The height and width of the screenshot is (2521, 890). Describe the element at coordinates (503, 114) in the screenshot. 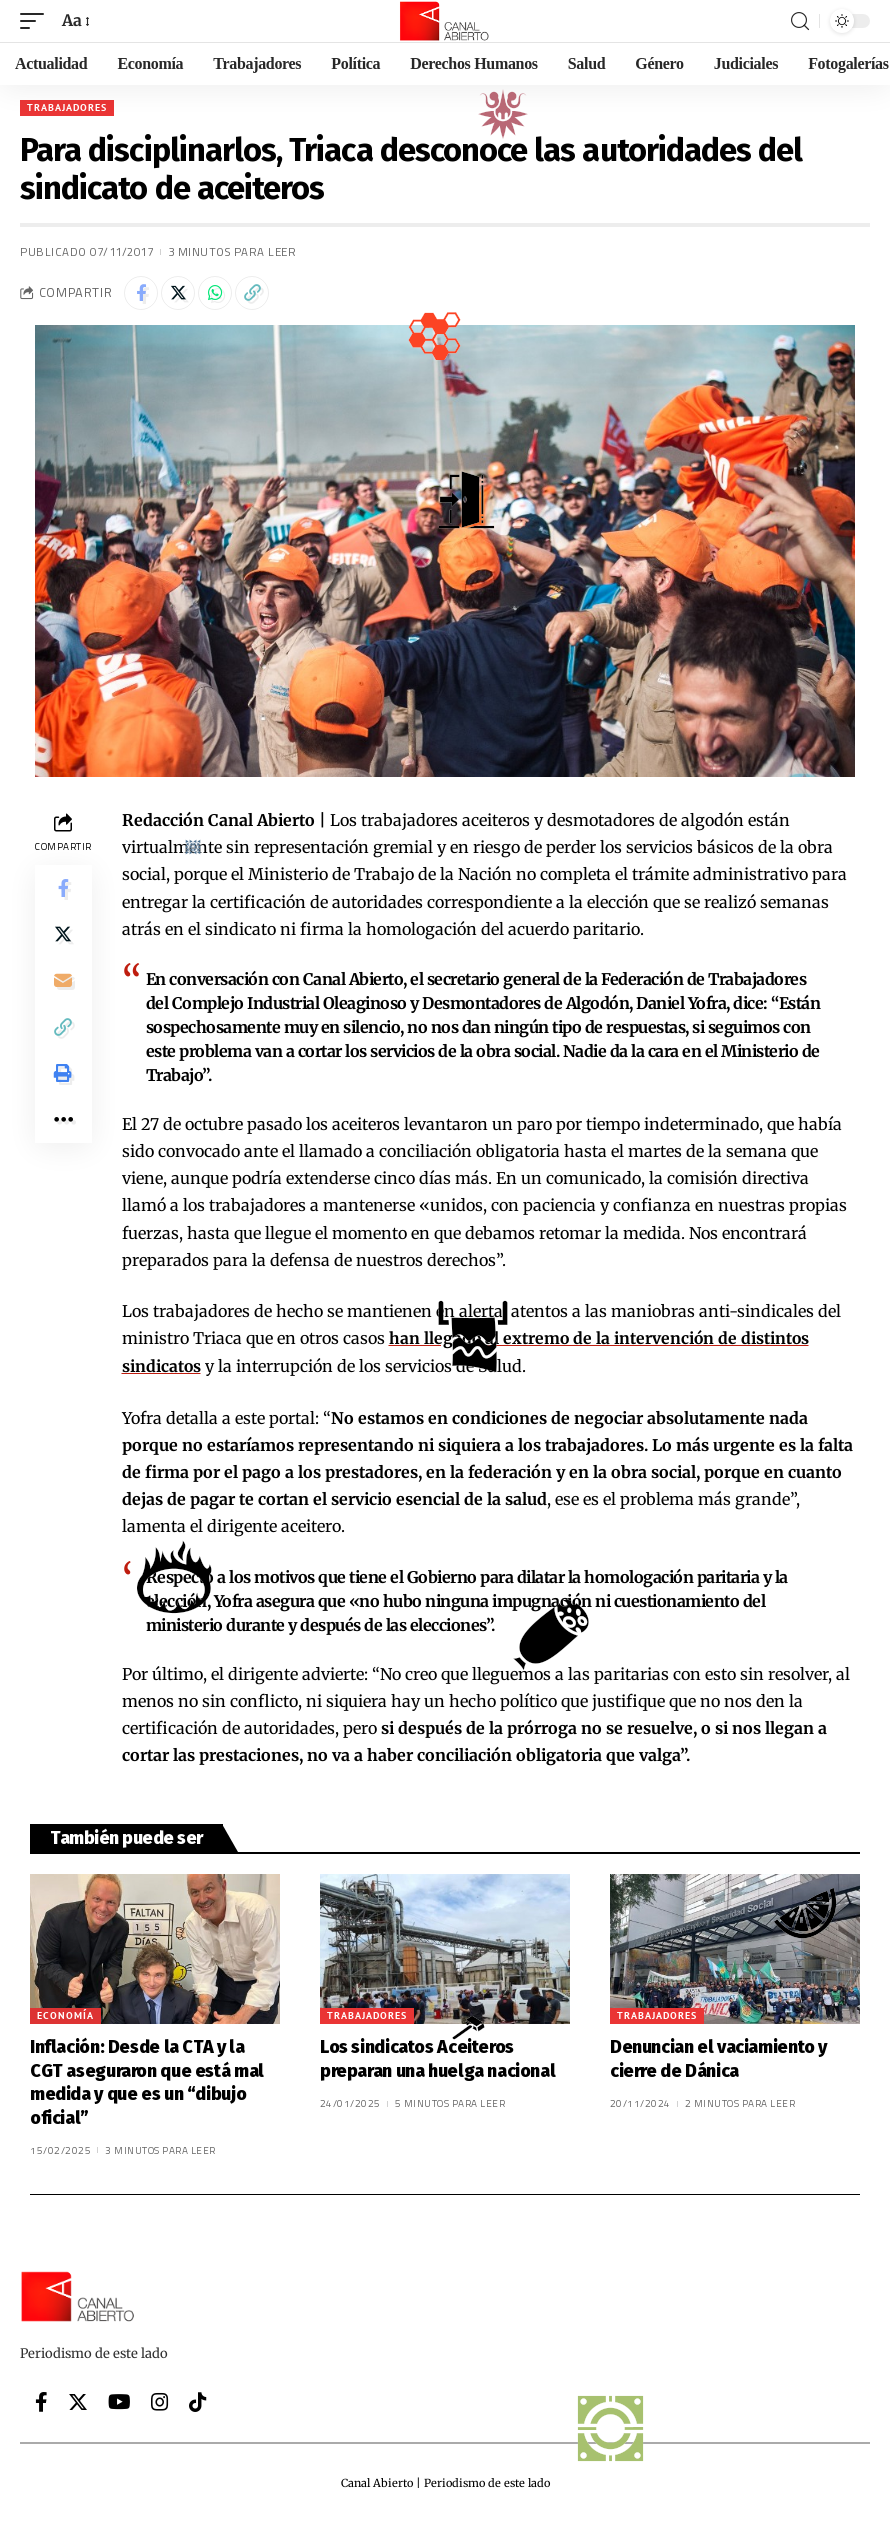

I see `decorative tribal or abstract game emblem` at that location.